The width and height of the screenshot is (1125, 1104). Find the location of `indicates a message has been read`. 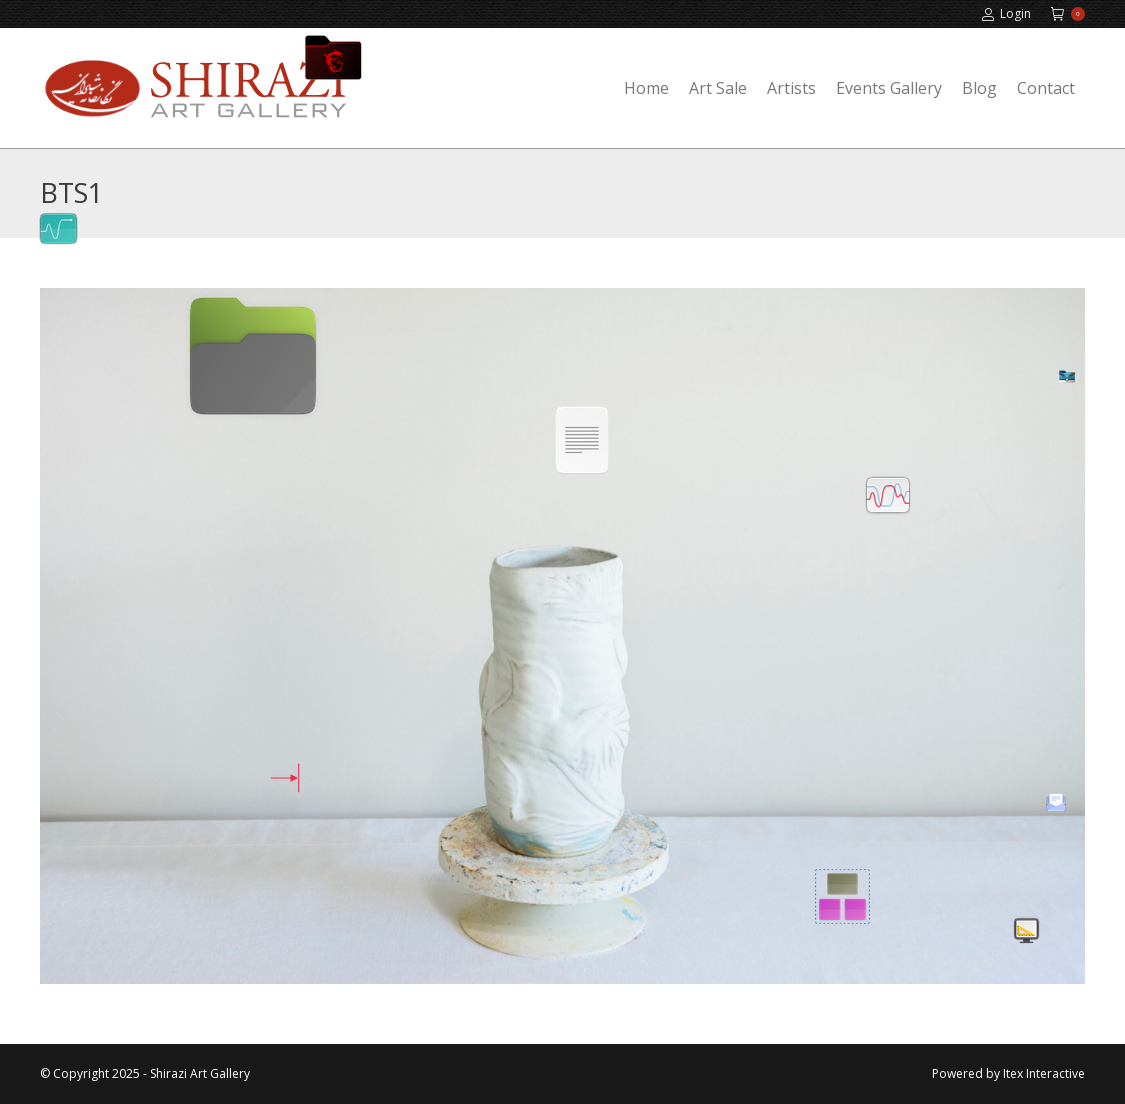

indicates a message has been read is located at coordinates (1056, 803).